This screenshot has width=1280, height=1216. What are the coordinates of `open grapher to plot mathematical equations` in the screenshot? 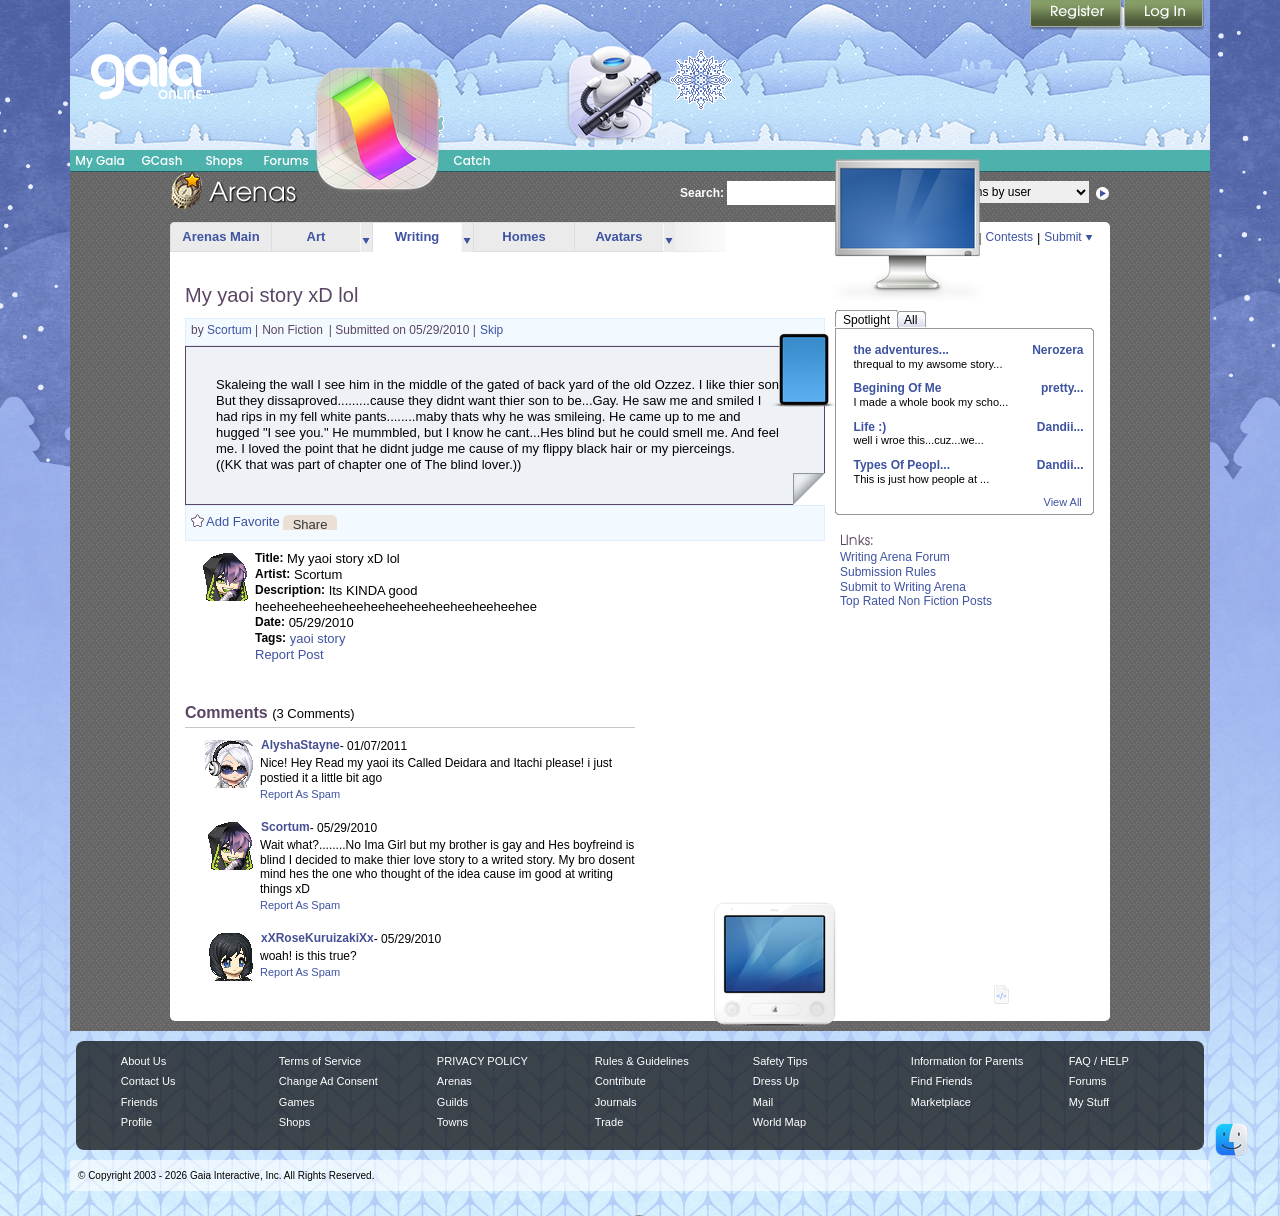 It's located at (377, 128).